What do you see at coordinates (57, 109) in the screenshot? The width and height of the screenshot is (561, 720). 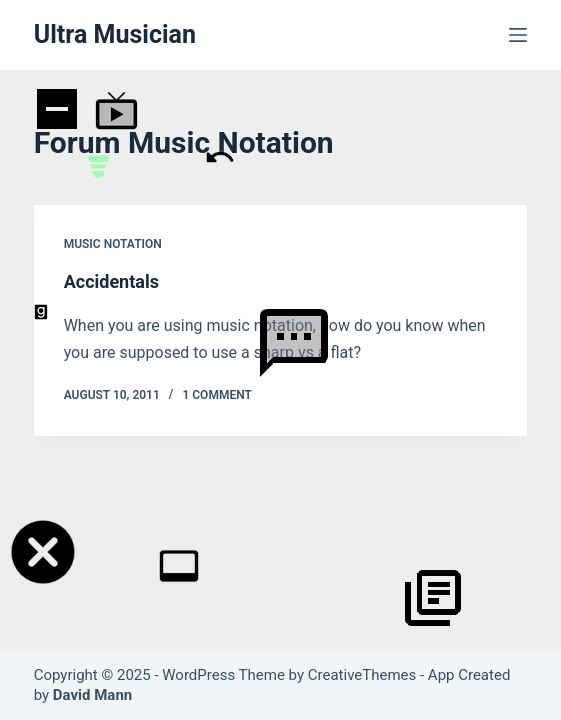 I see `indicates partial selection in a group of items` at bounding box center [57, 109].